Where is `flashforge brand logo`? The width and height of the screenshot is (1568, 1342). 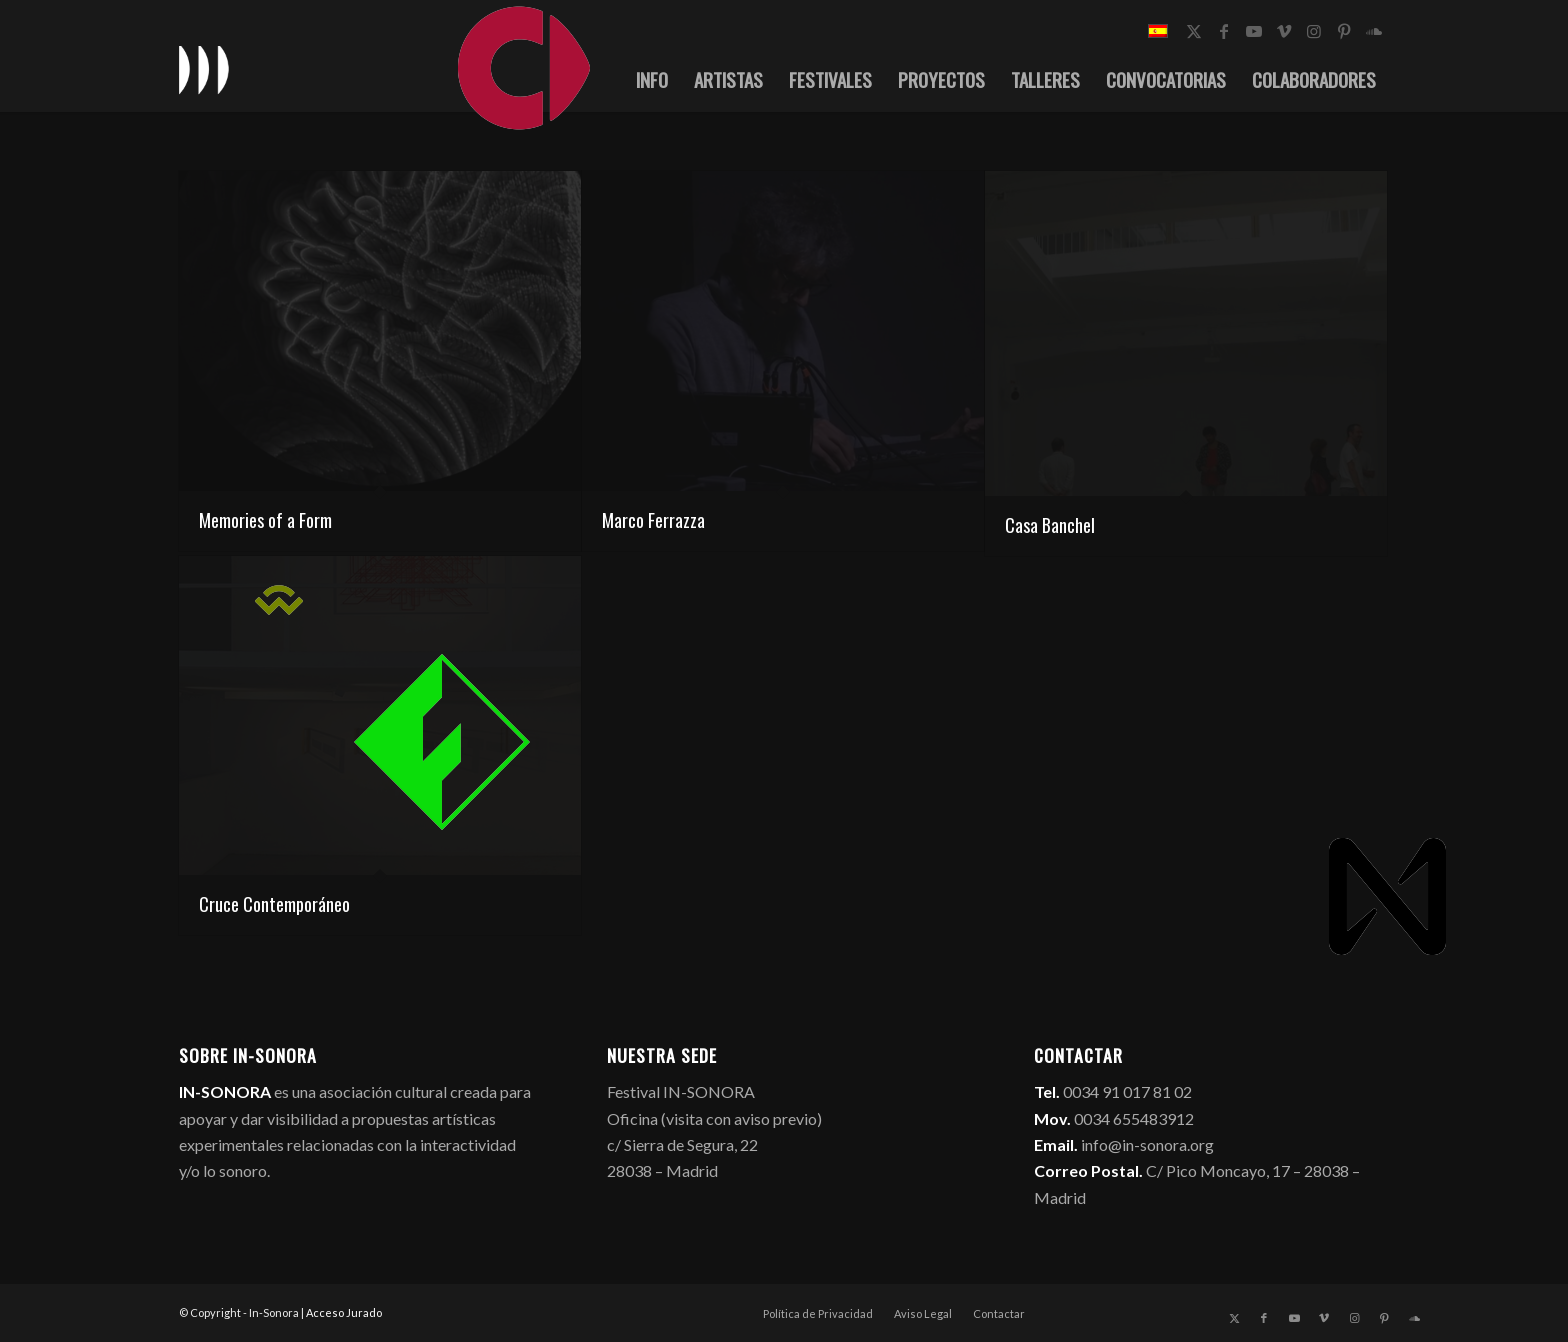 flashforge brand logo is located at coordinates (442, 742).